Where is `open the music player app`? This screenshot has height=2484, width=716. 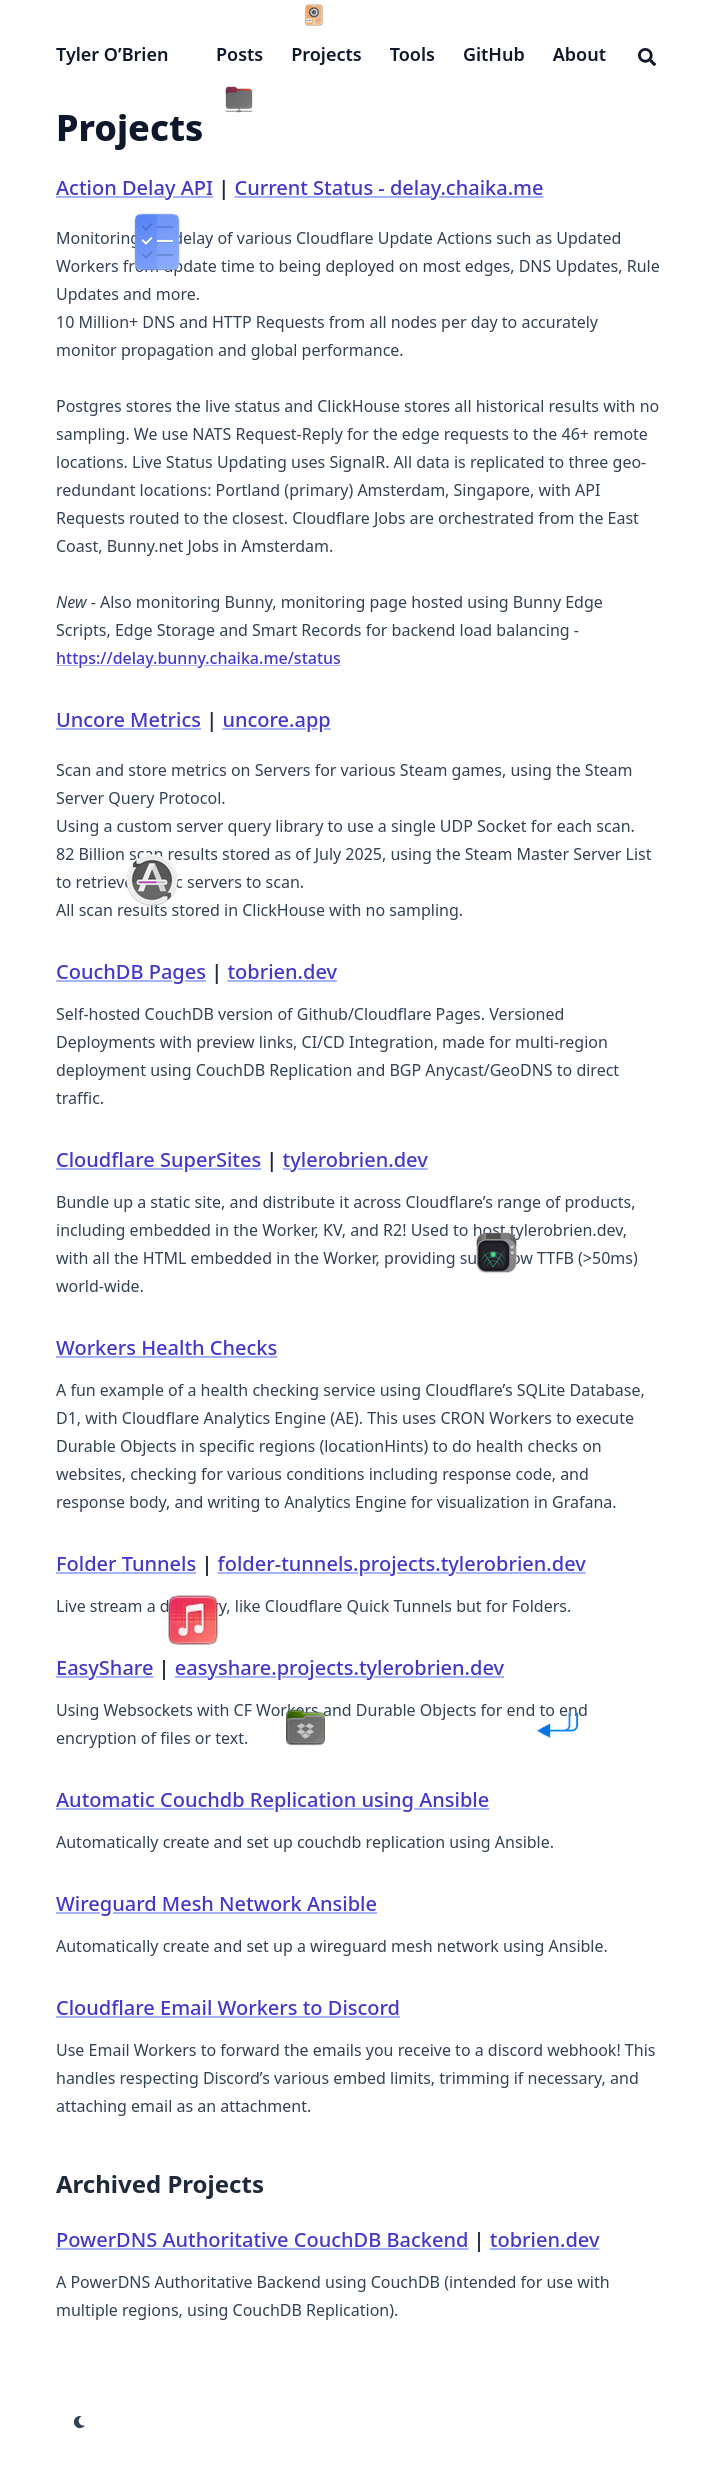
open the music player app is located at coordinates (193, 1620).